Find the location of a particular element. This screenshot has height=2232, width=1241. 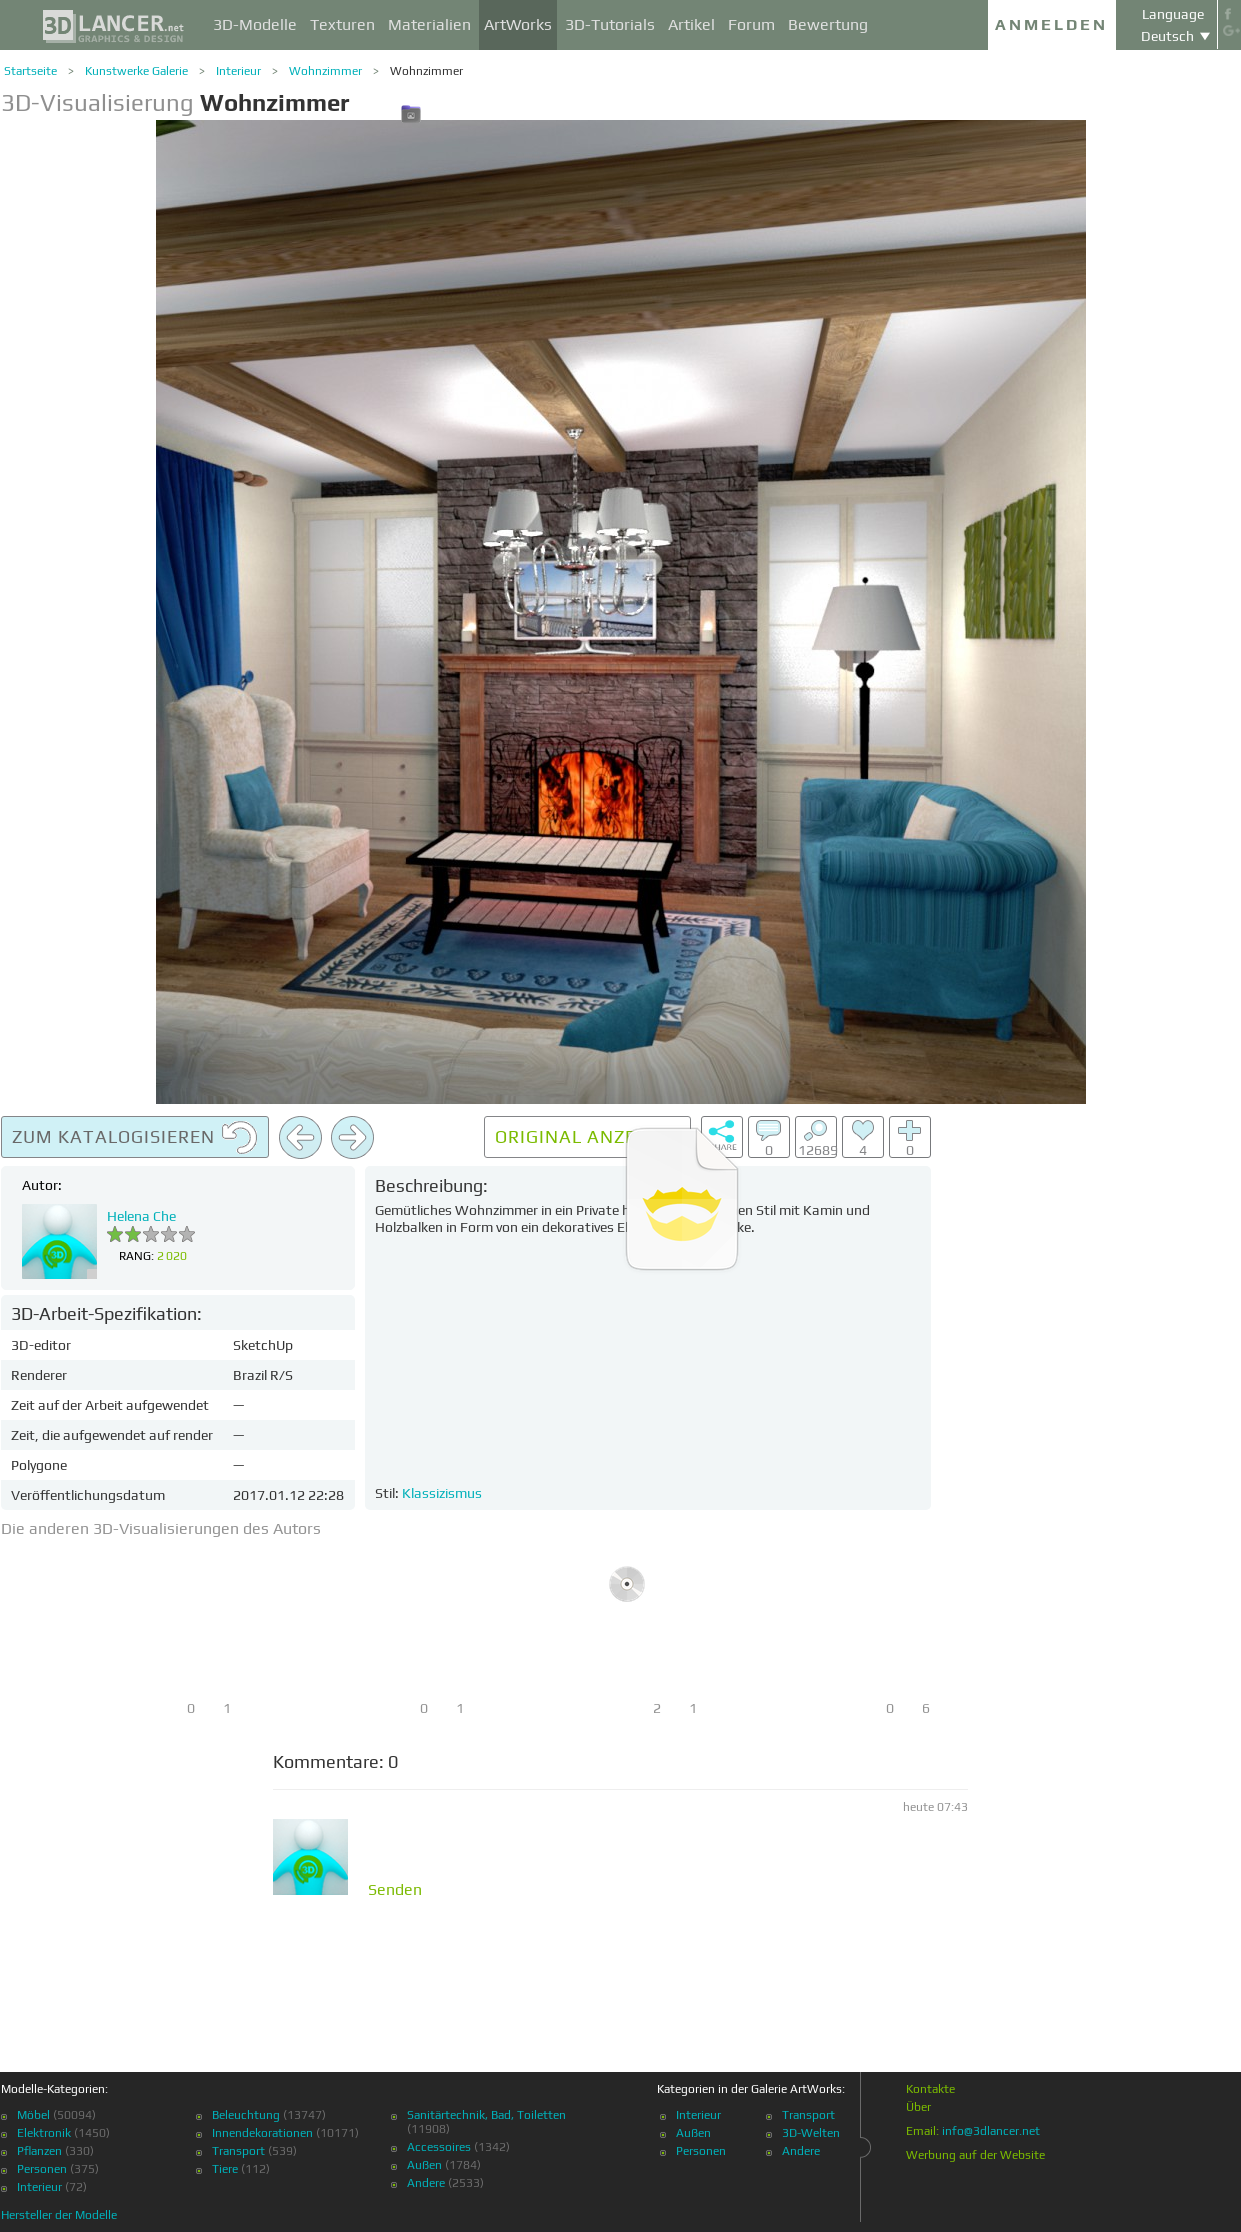

access CD/DVD drive or optical media is located at coordinates (627, 1584).